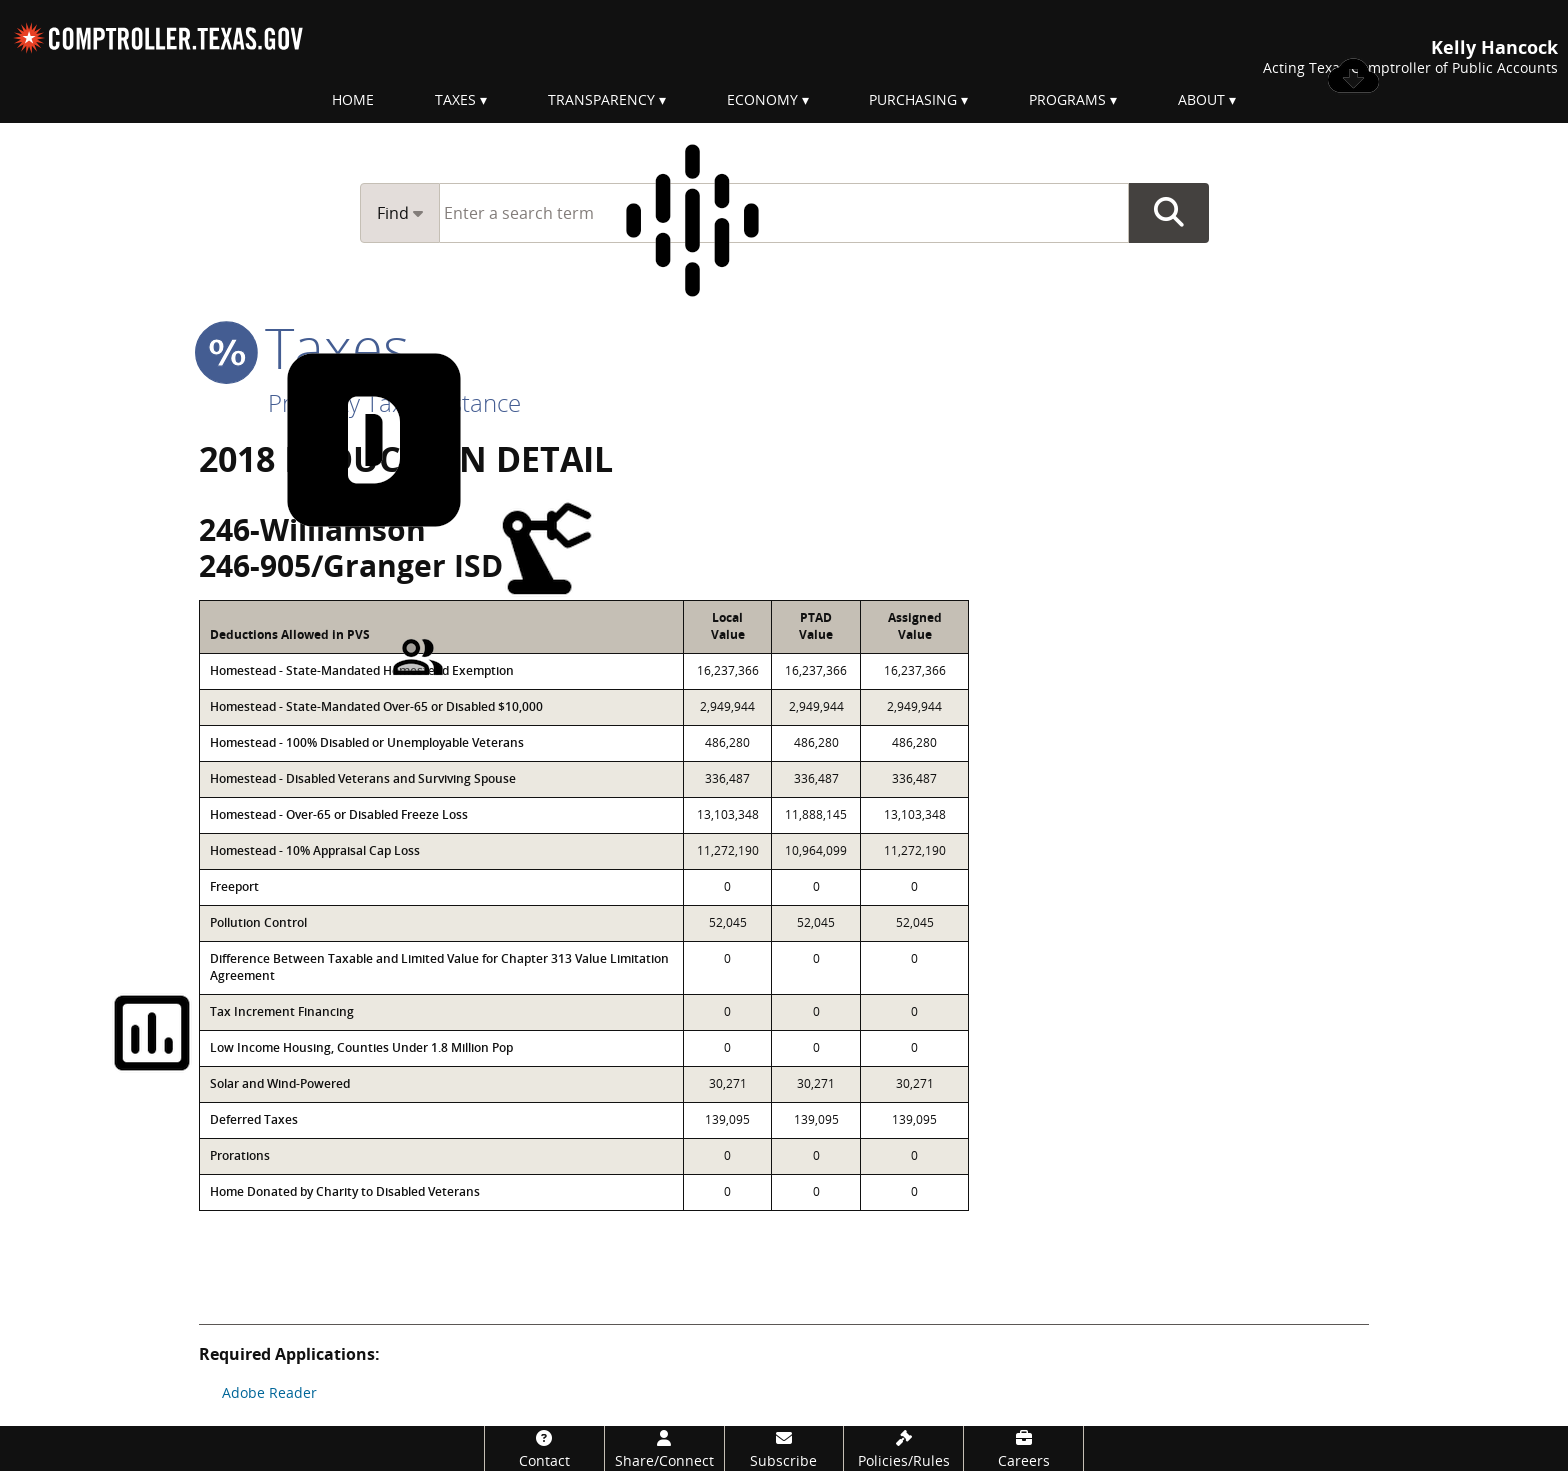 Image resolution: width=1568 pixels, height=1471 pixels. I want to click on insert a chart or graph into a document, so click(152, 1033).